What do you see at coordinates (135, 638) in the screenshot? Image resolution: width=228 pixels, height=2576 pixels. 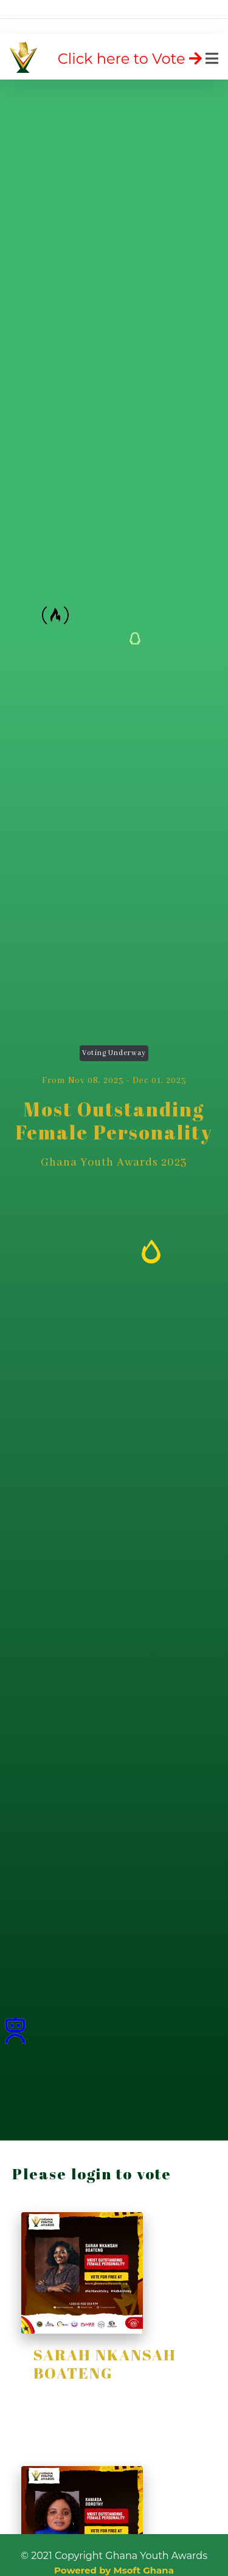 I see `open QQ messenger app` at bounding box center [135, 638].